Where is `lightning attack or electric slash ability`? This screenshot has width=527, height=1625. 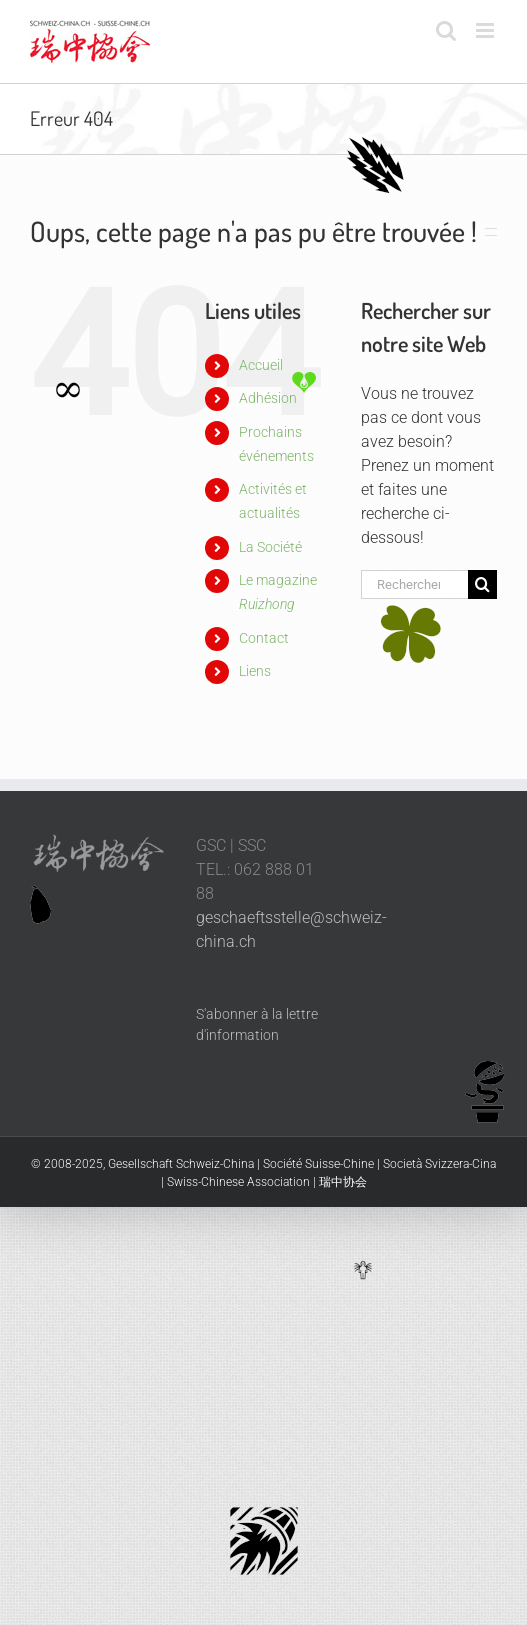
lightning attack or electric slash ability is located at coordinates (375, 164).